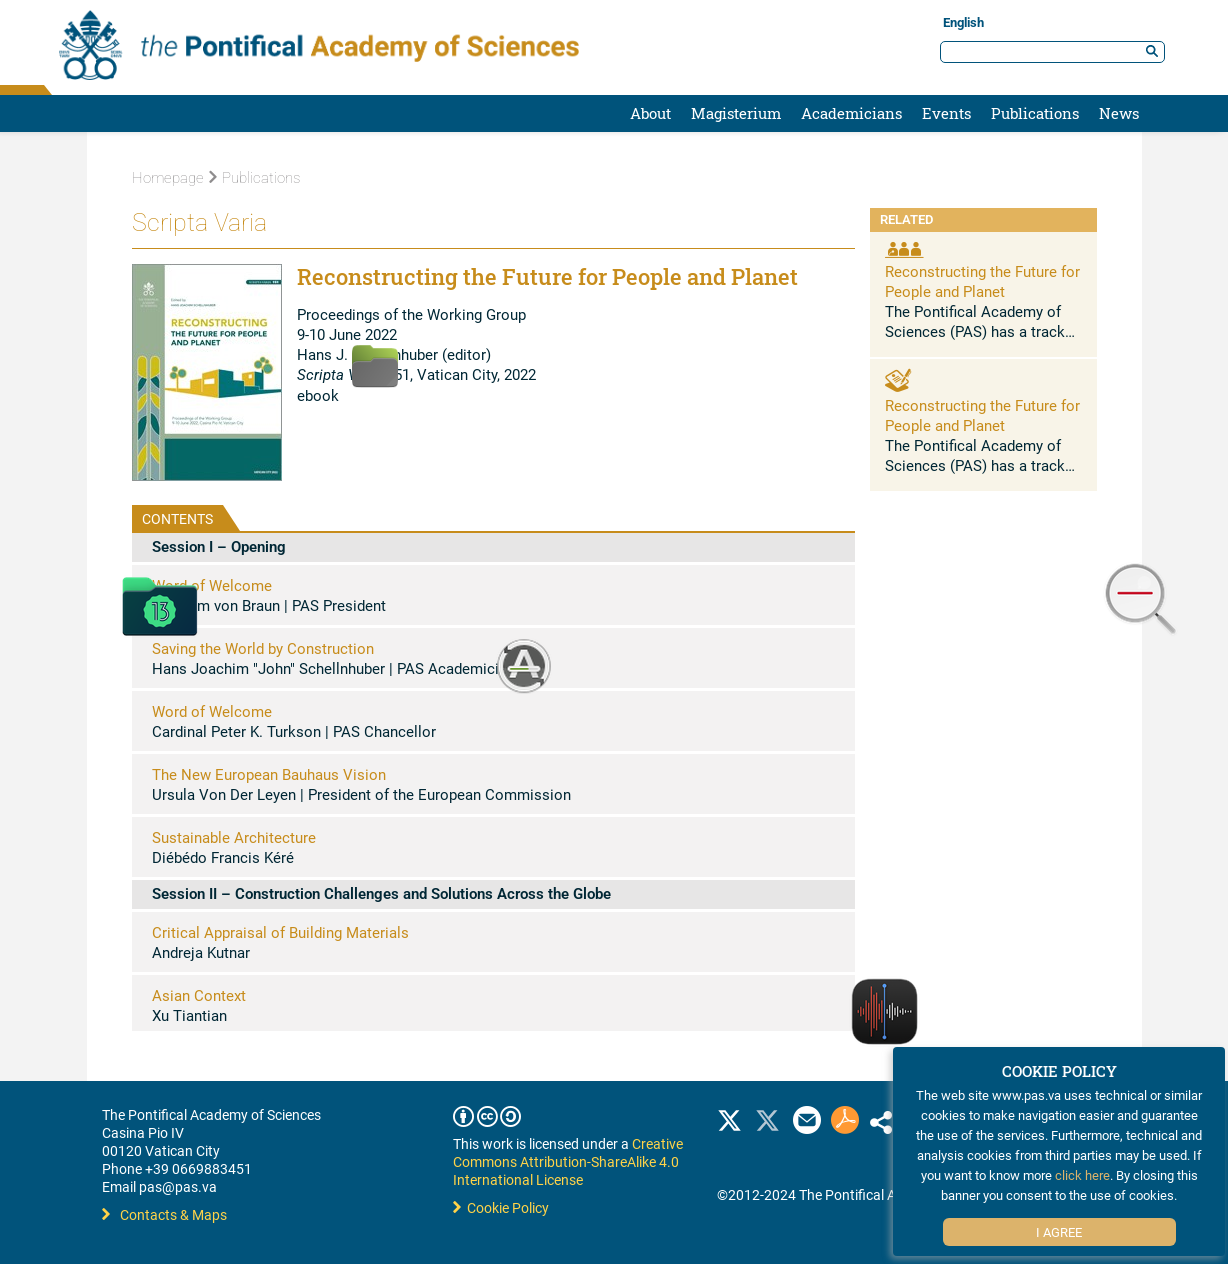 The width and height of the screenshot is (1228, 1264). I want to click on zoom out on file preview, so click(1140, 598).